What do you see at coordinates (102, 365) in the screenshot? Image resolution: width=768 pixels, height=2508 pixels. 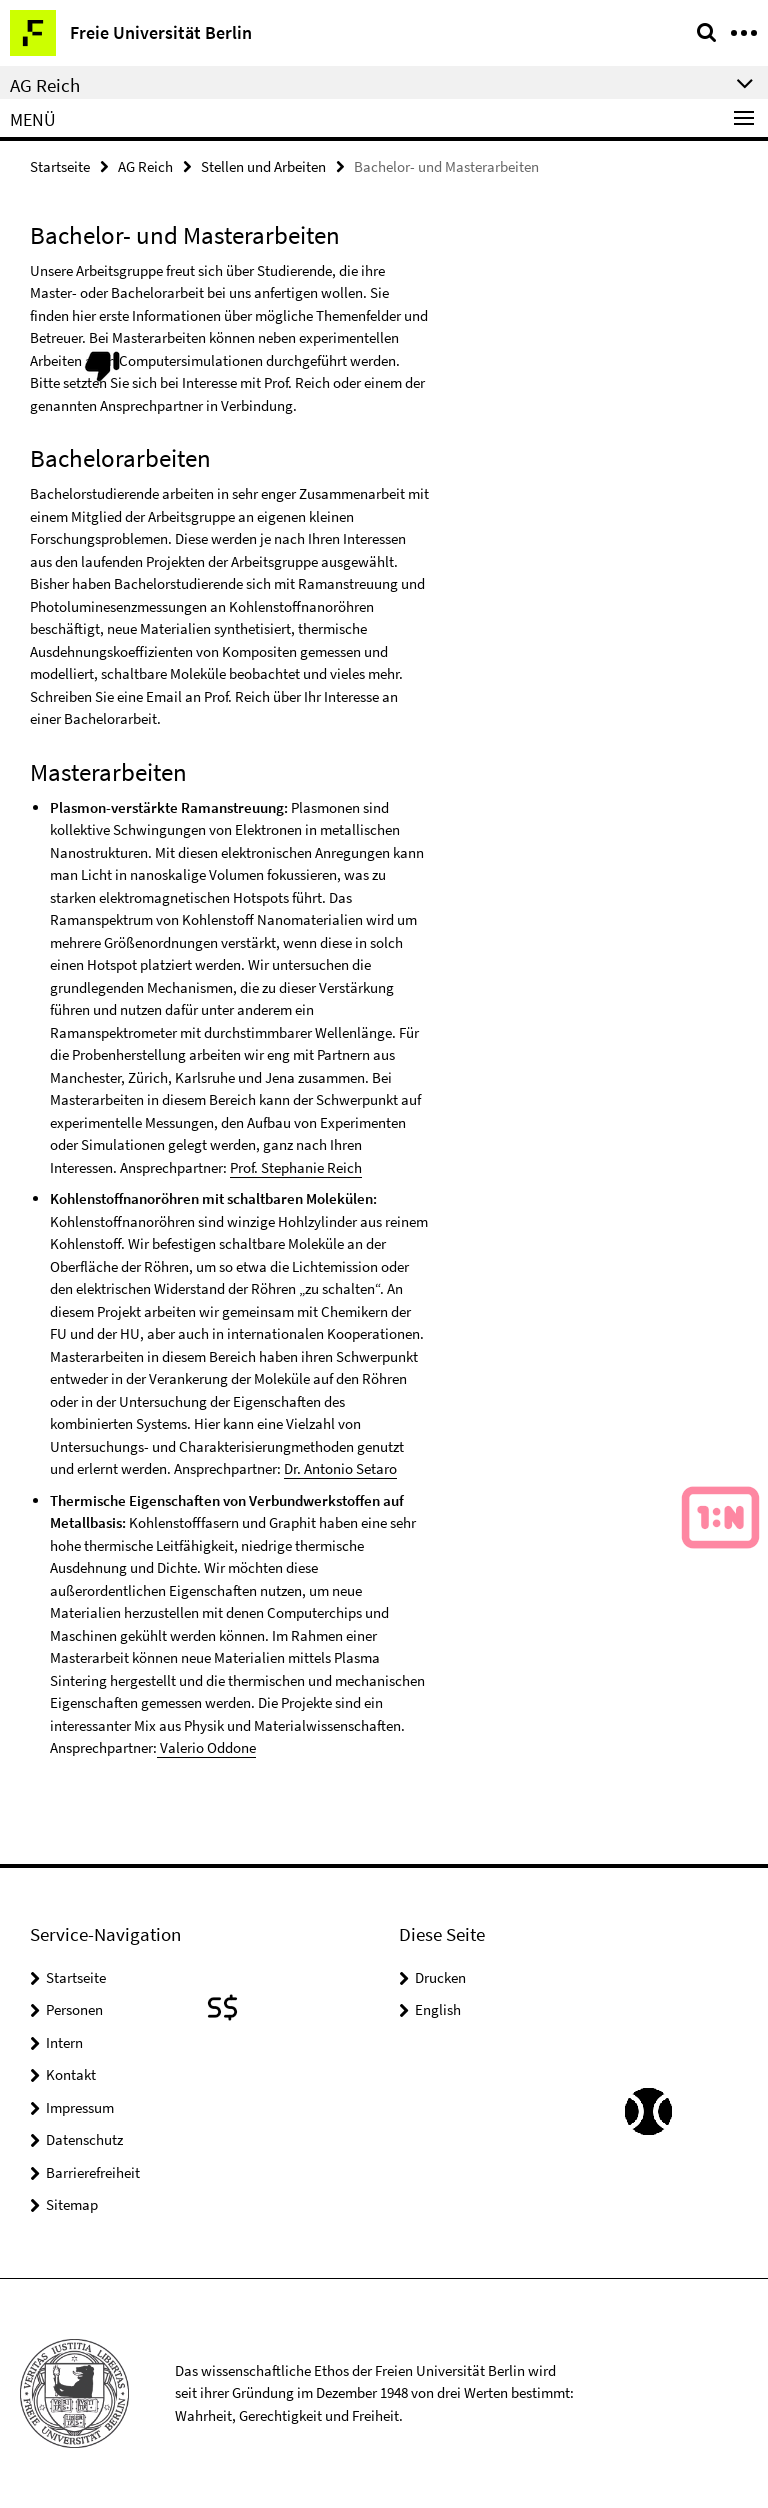 I see `dislike or downvote content` at bounding box center [102, 365].